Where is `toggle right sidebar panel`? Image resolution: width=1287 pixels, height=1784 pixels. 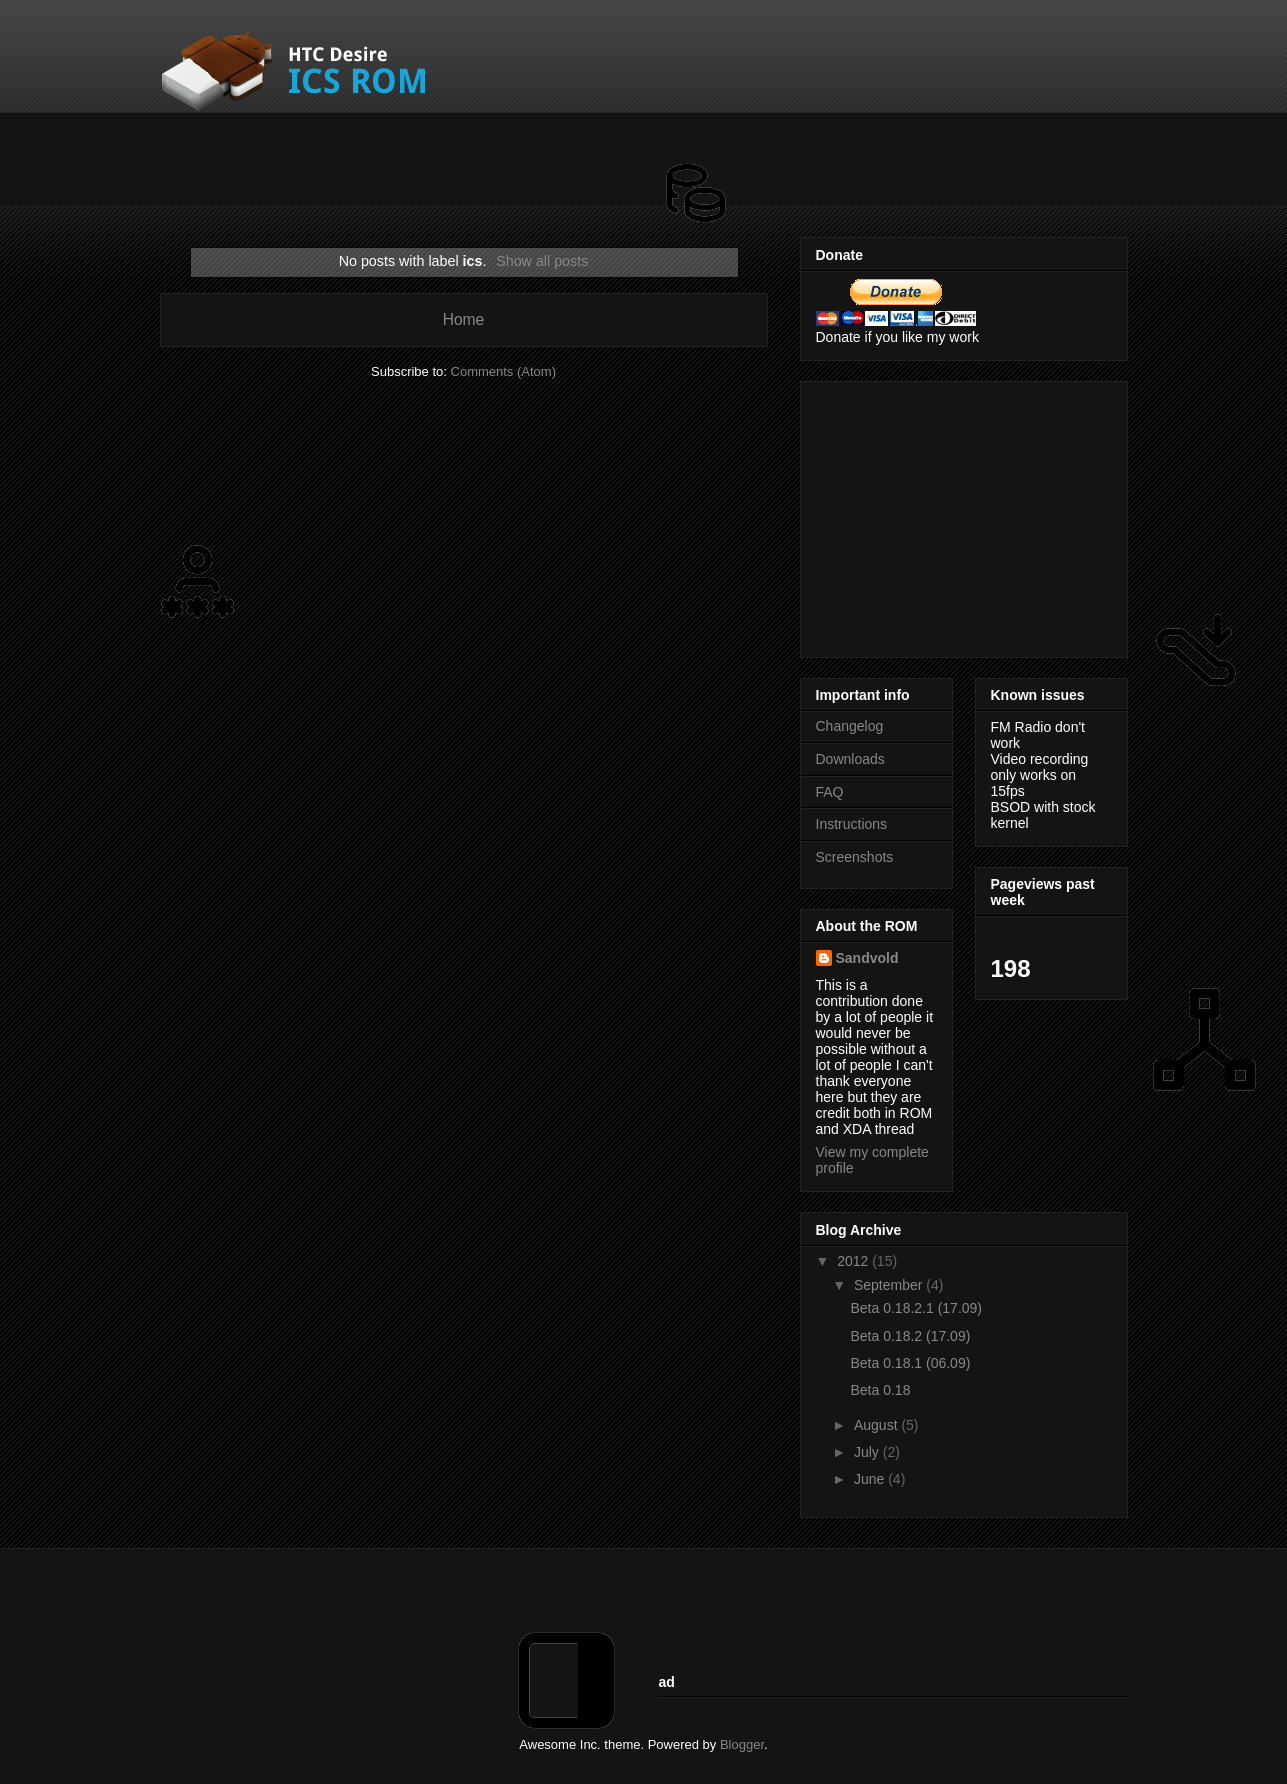 toggle right sidebar panel is located at coordinates (566, 1680).